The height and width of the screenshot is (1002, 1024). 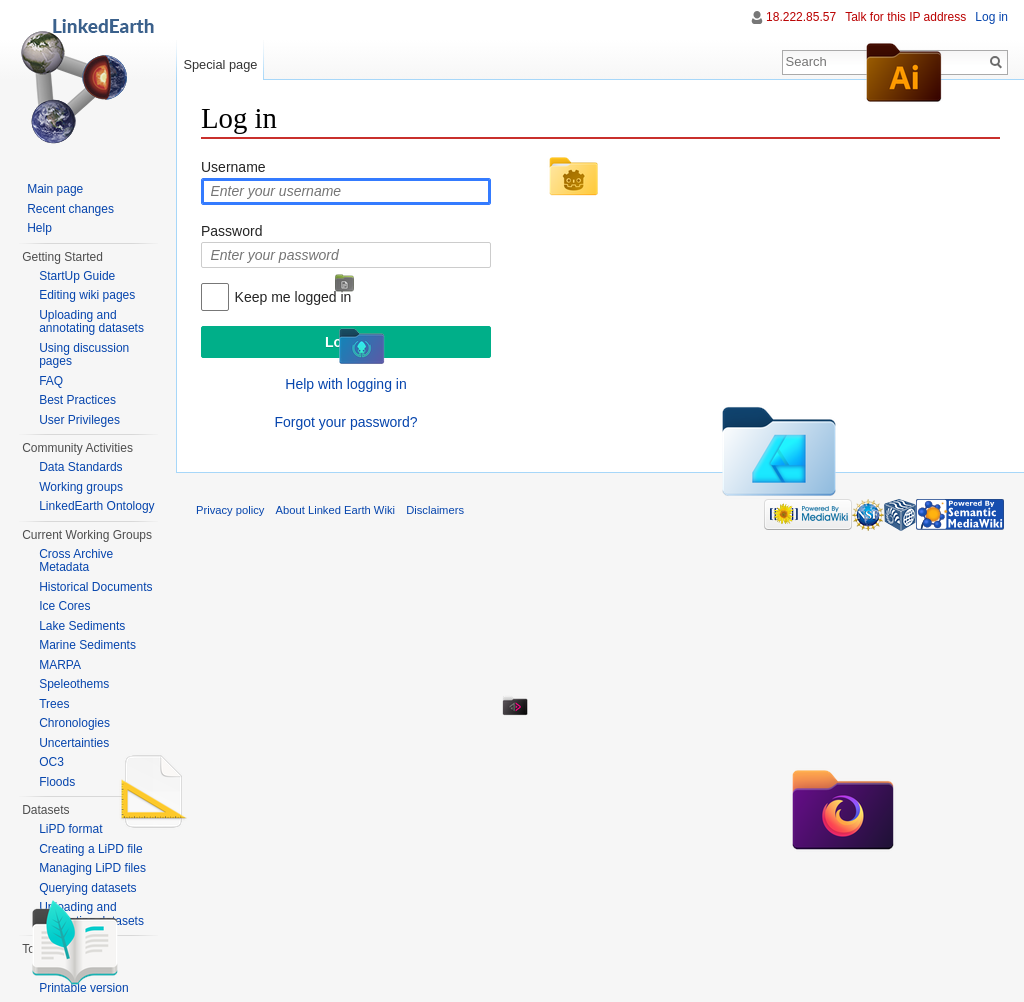 What do you see at coordinates (778, 454) in the screenshot?
I see `open folder containing Affinity Designer files` at bounding box center [778, 454].